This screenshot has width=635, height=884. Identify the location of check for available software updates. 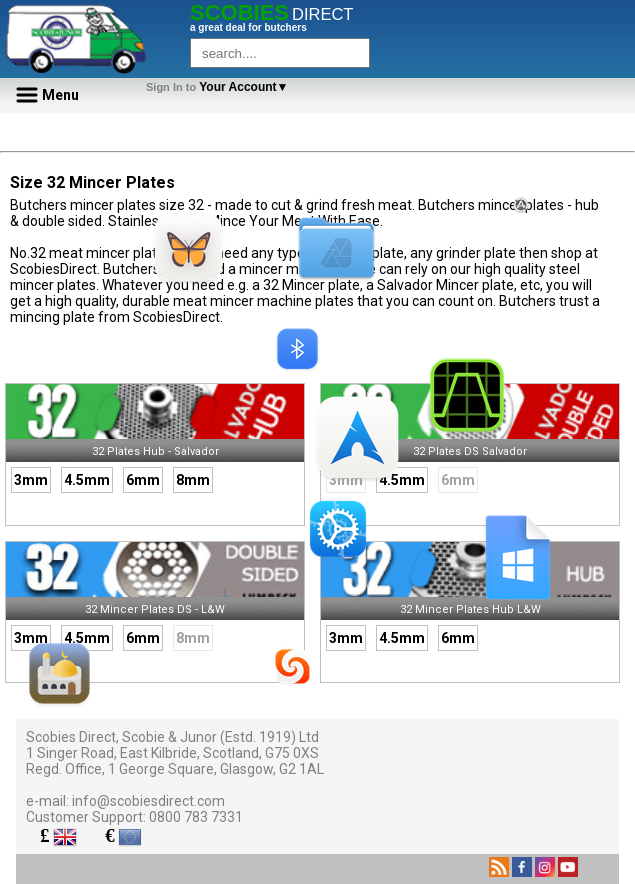
(521, 205).